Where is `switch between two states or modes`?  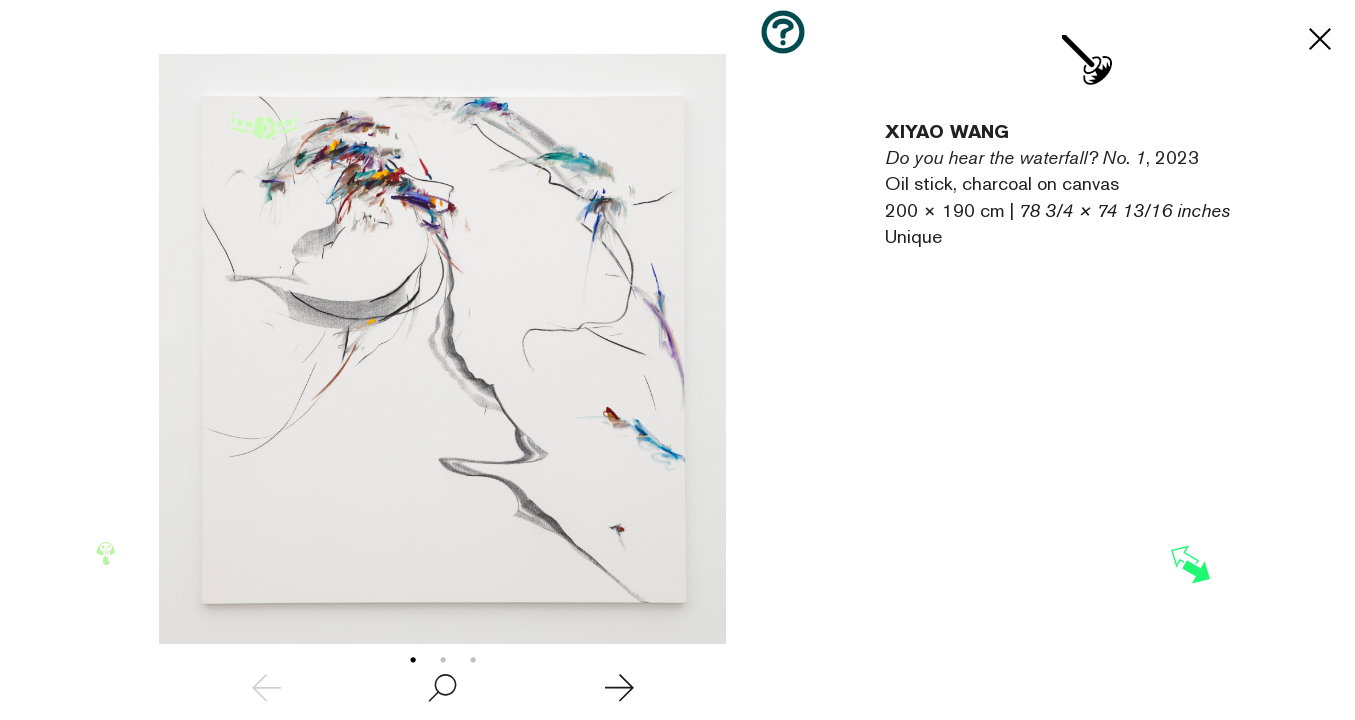 switch between two states or modes is located at coordinates (1190, 564).